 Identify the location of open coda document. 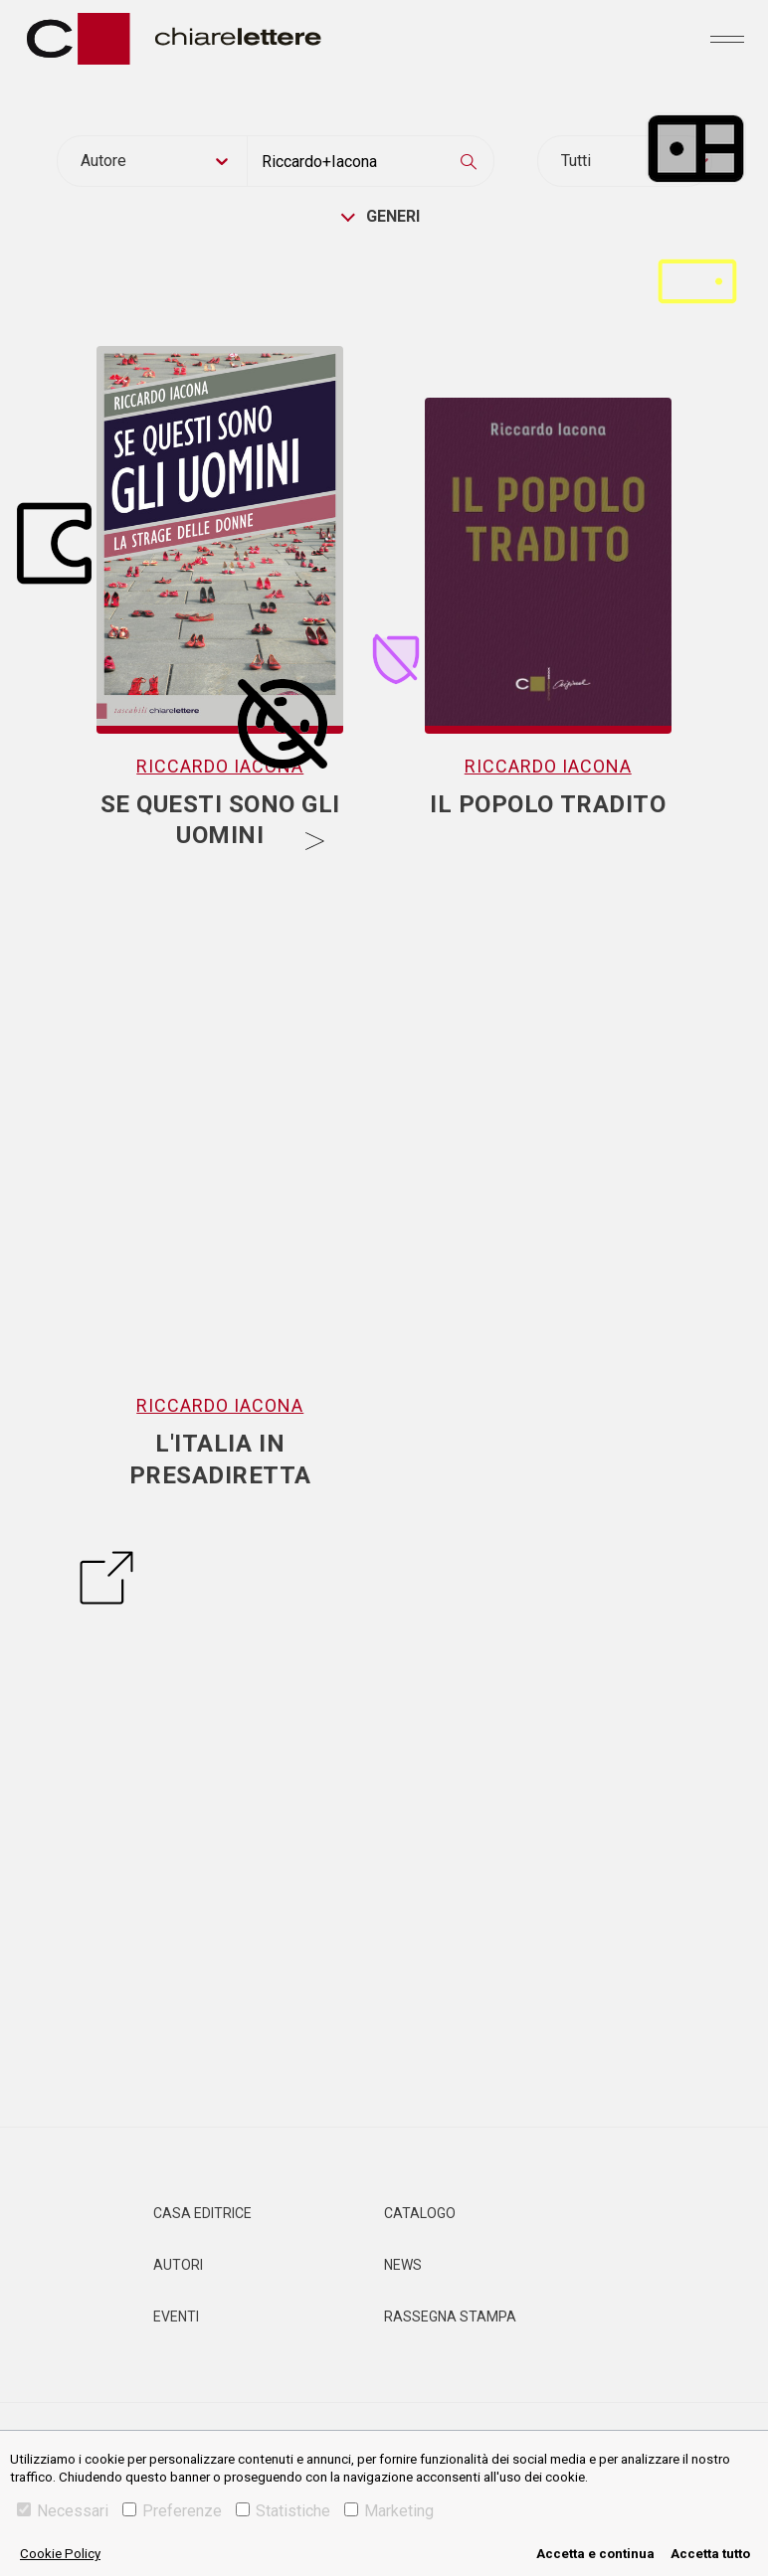
(54, 543).